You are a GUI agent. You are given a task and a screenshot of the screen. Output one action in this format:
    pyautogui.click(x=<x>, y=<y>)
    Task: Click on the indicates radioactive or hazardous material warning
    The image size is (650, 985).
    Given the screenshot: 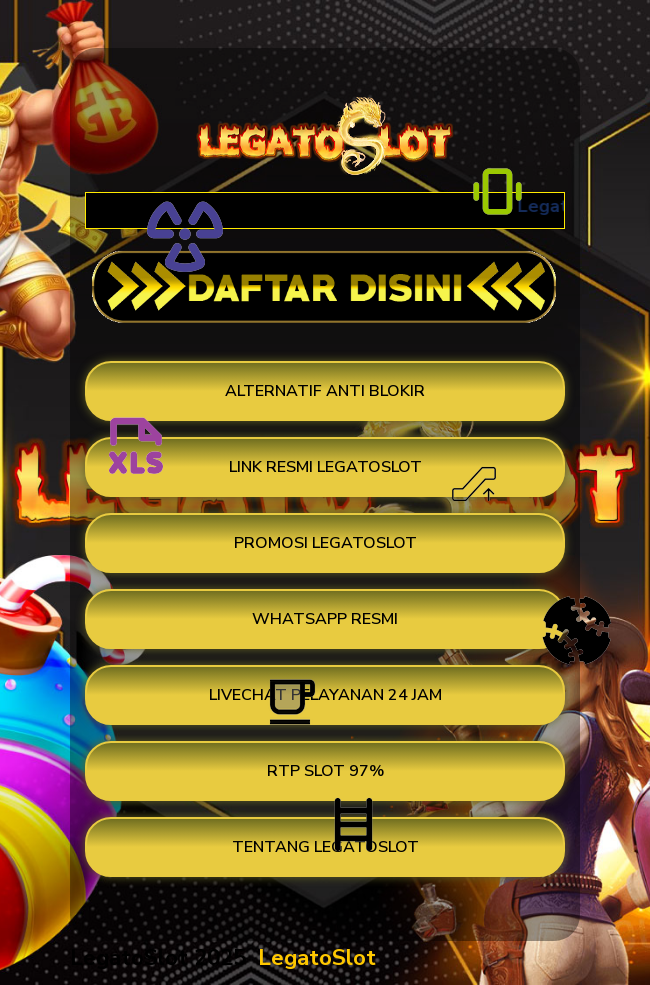 What is the action you would take?
    pyautogui.click(x=185, y=234)
    